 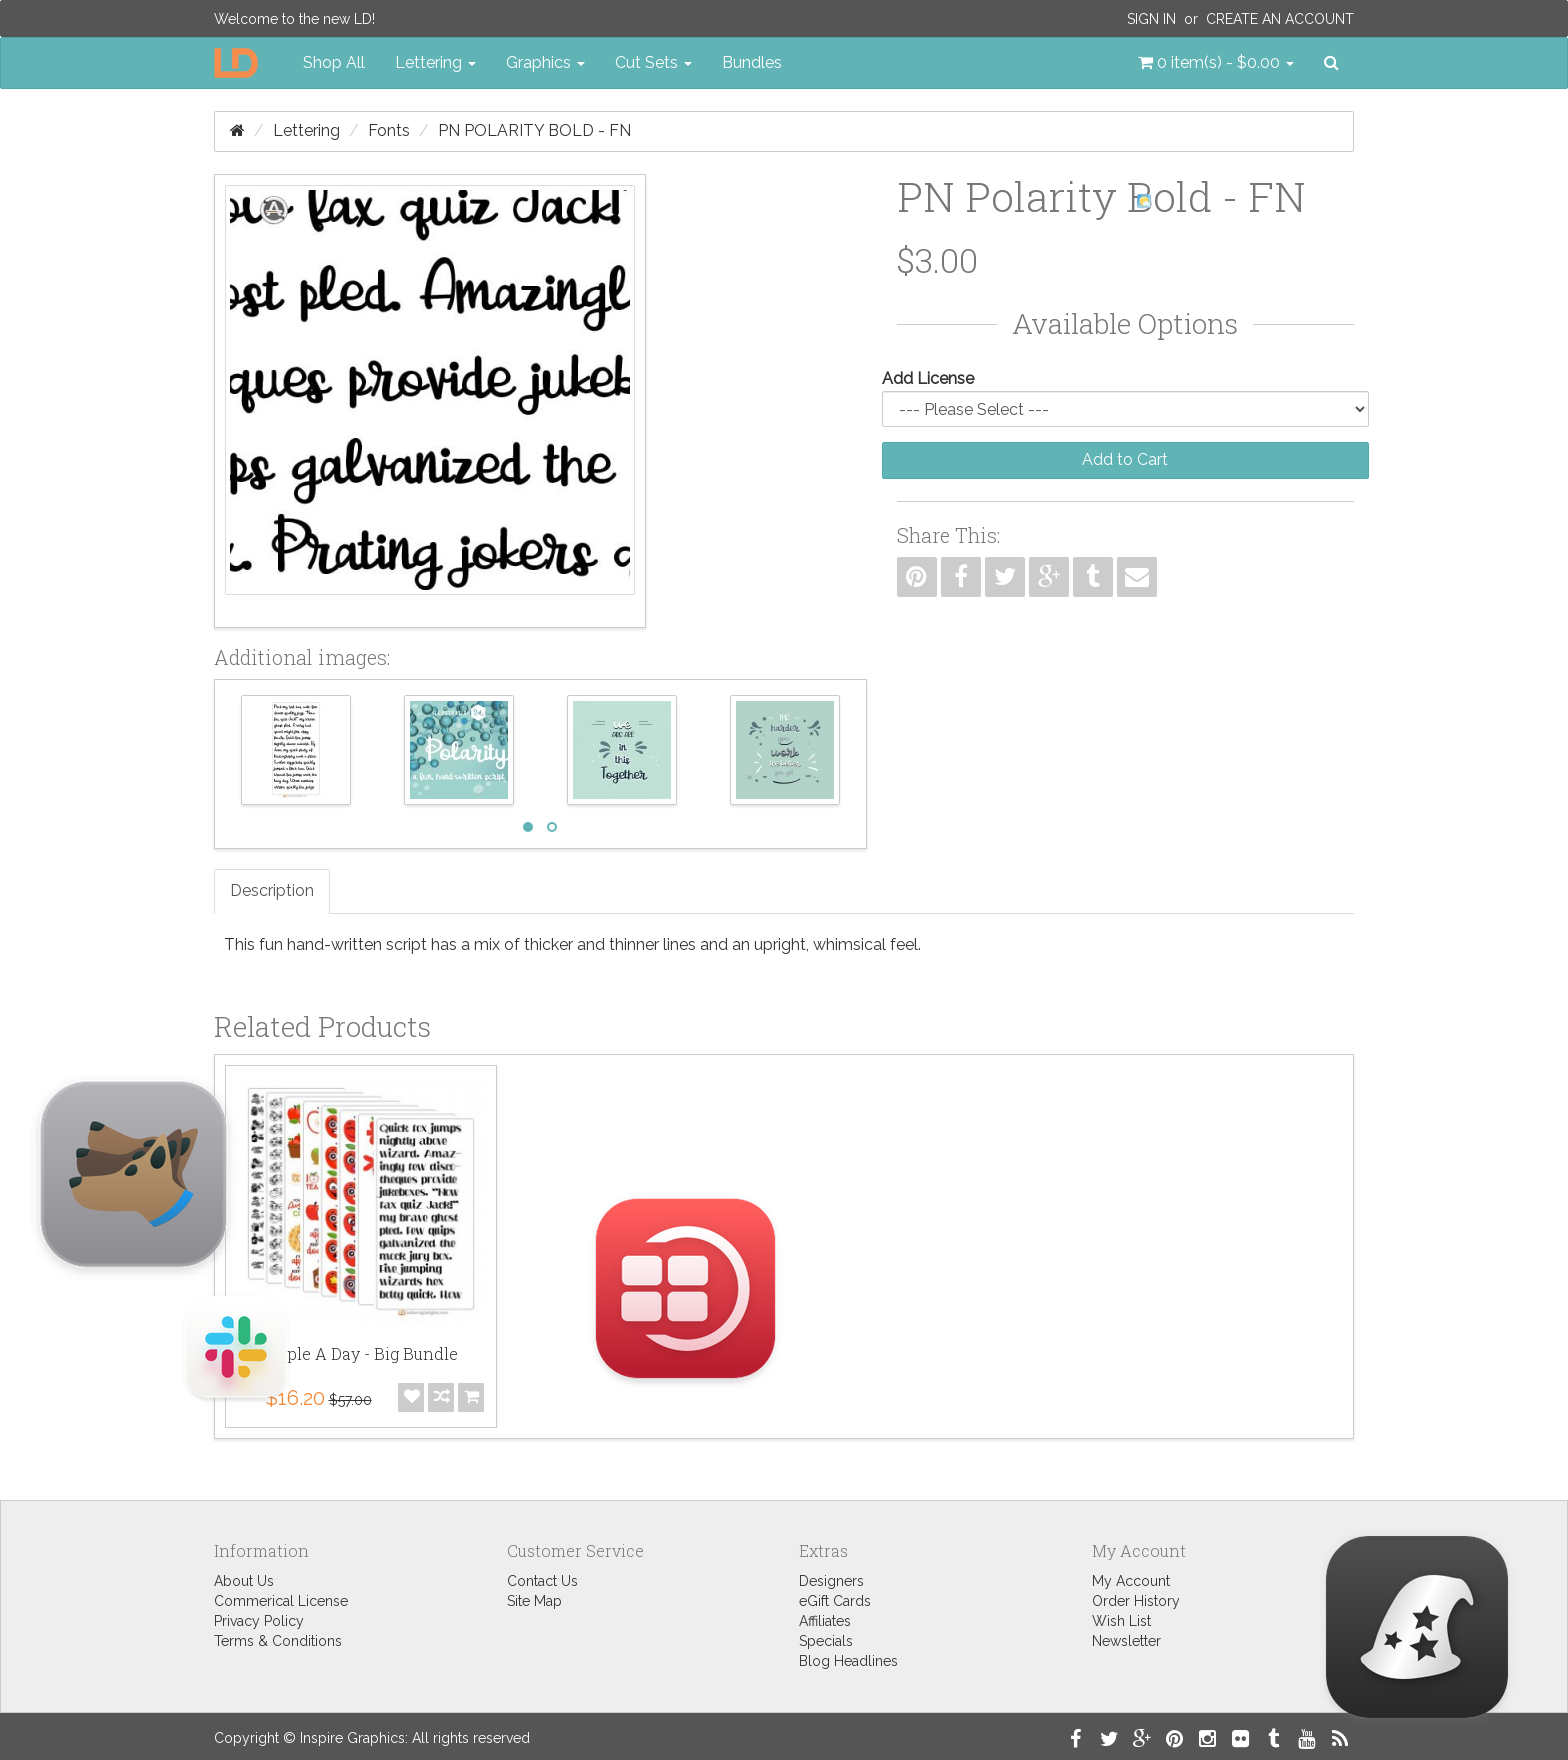 I want to click on open Slack messaging app, so click(x=236, y=1347).